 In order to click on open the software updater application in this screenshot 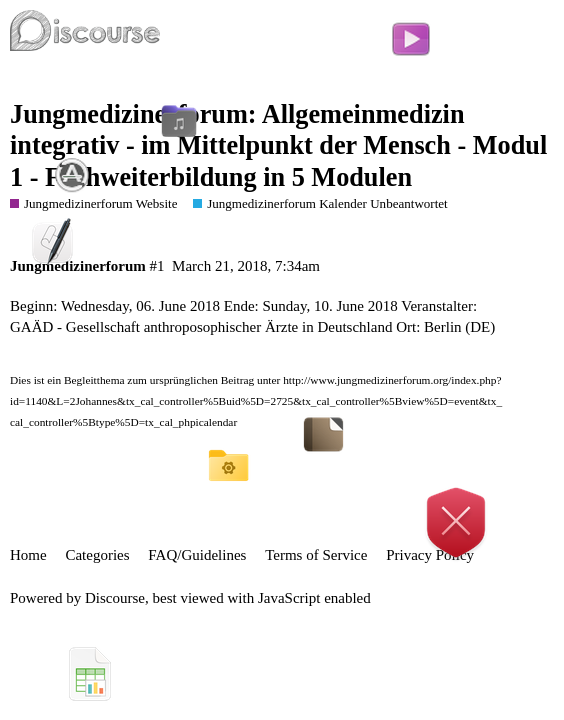, I will do `click(72, 175)`.